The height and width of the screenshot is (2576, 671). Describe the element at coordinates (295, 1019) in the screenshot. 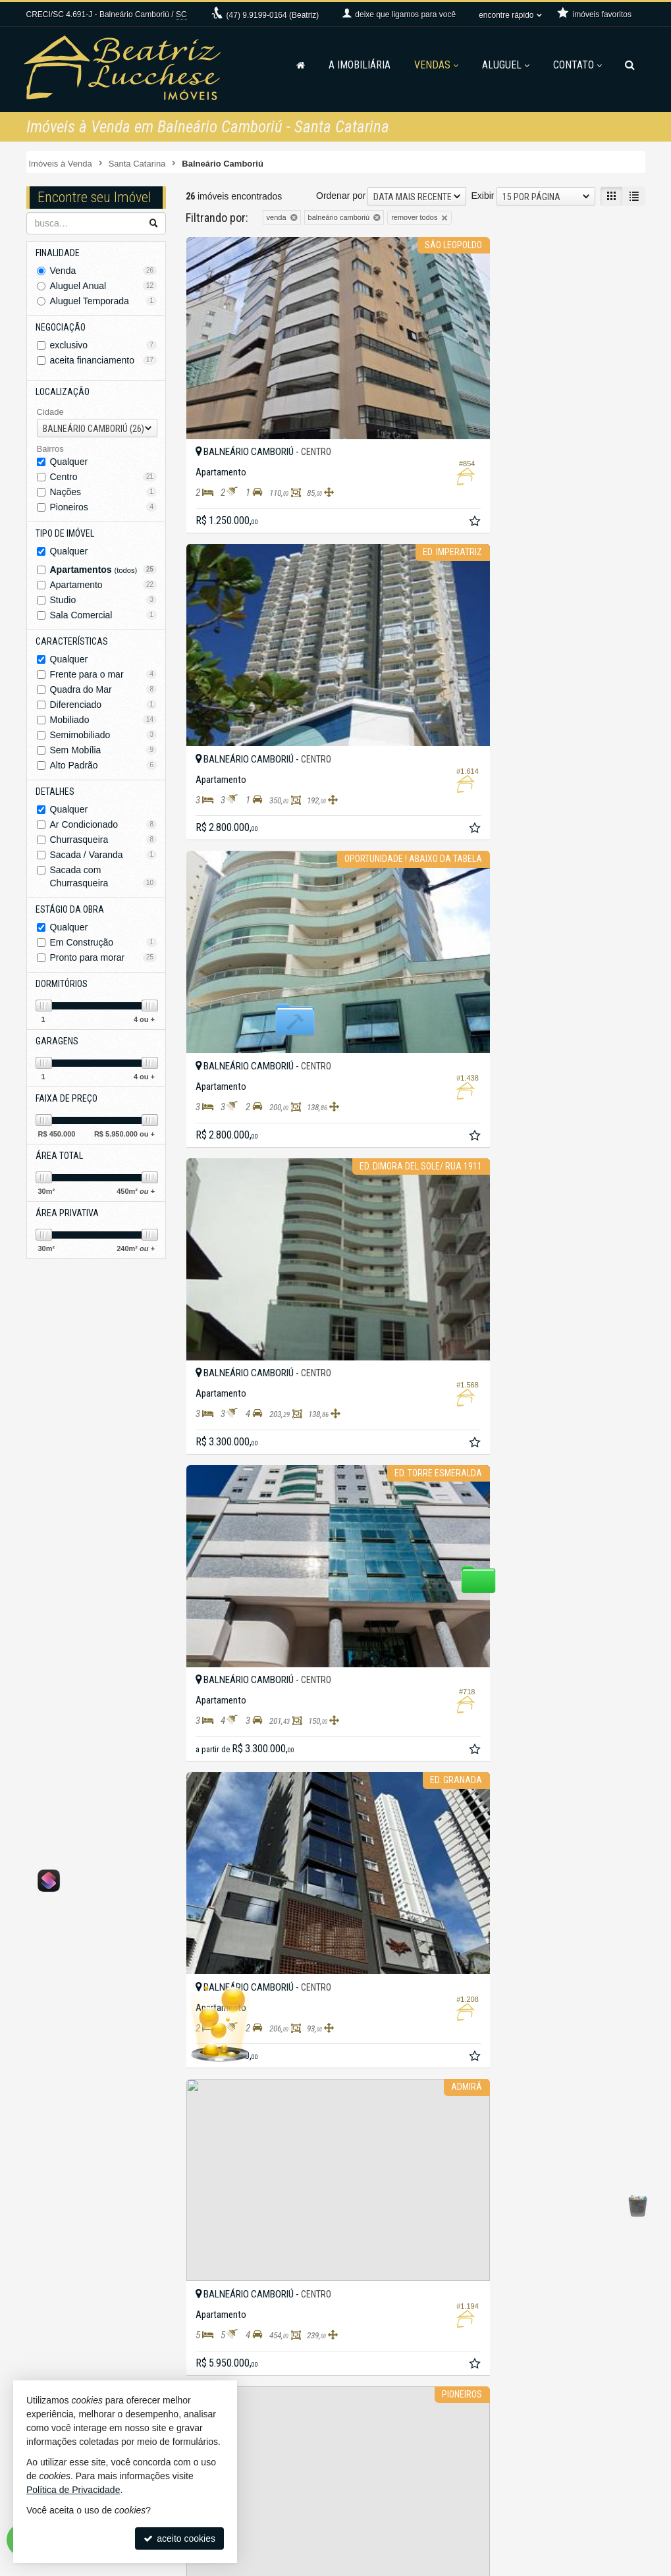

I see `open developer files and projects folder` at that location.